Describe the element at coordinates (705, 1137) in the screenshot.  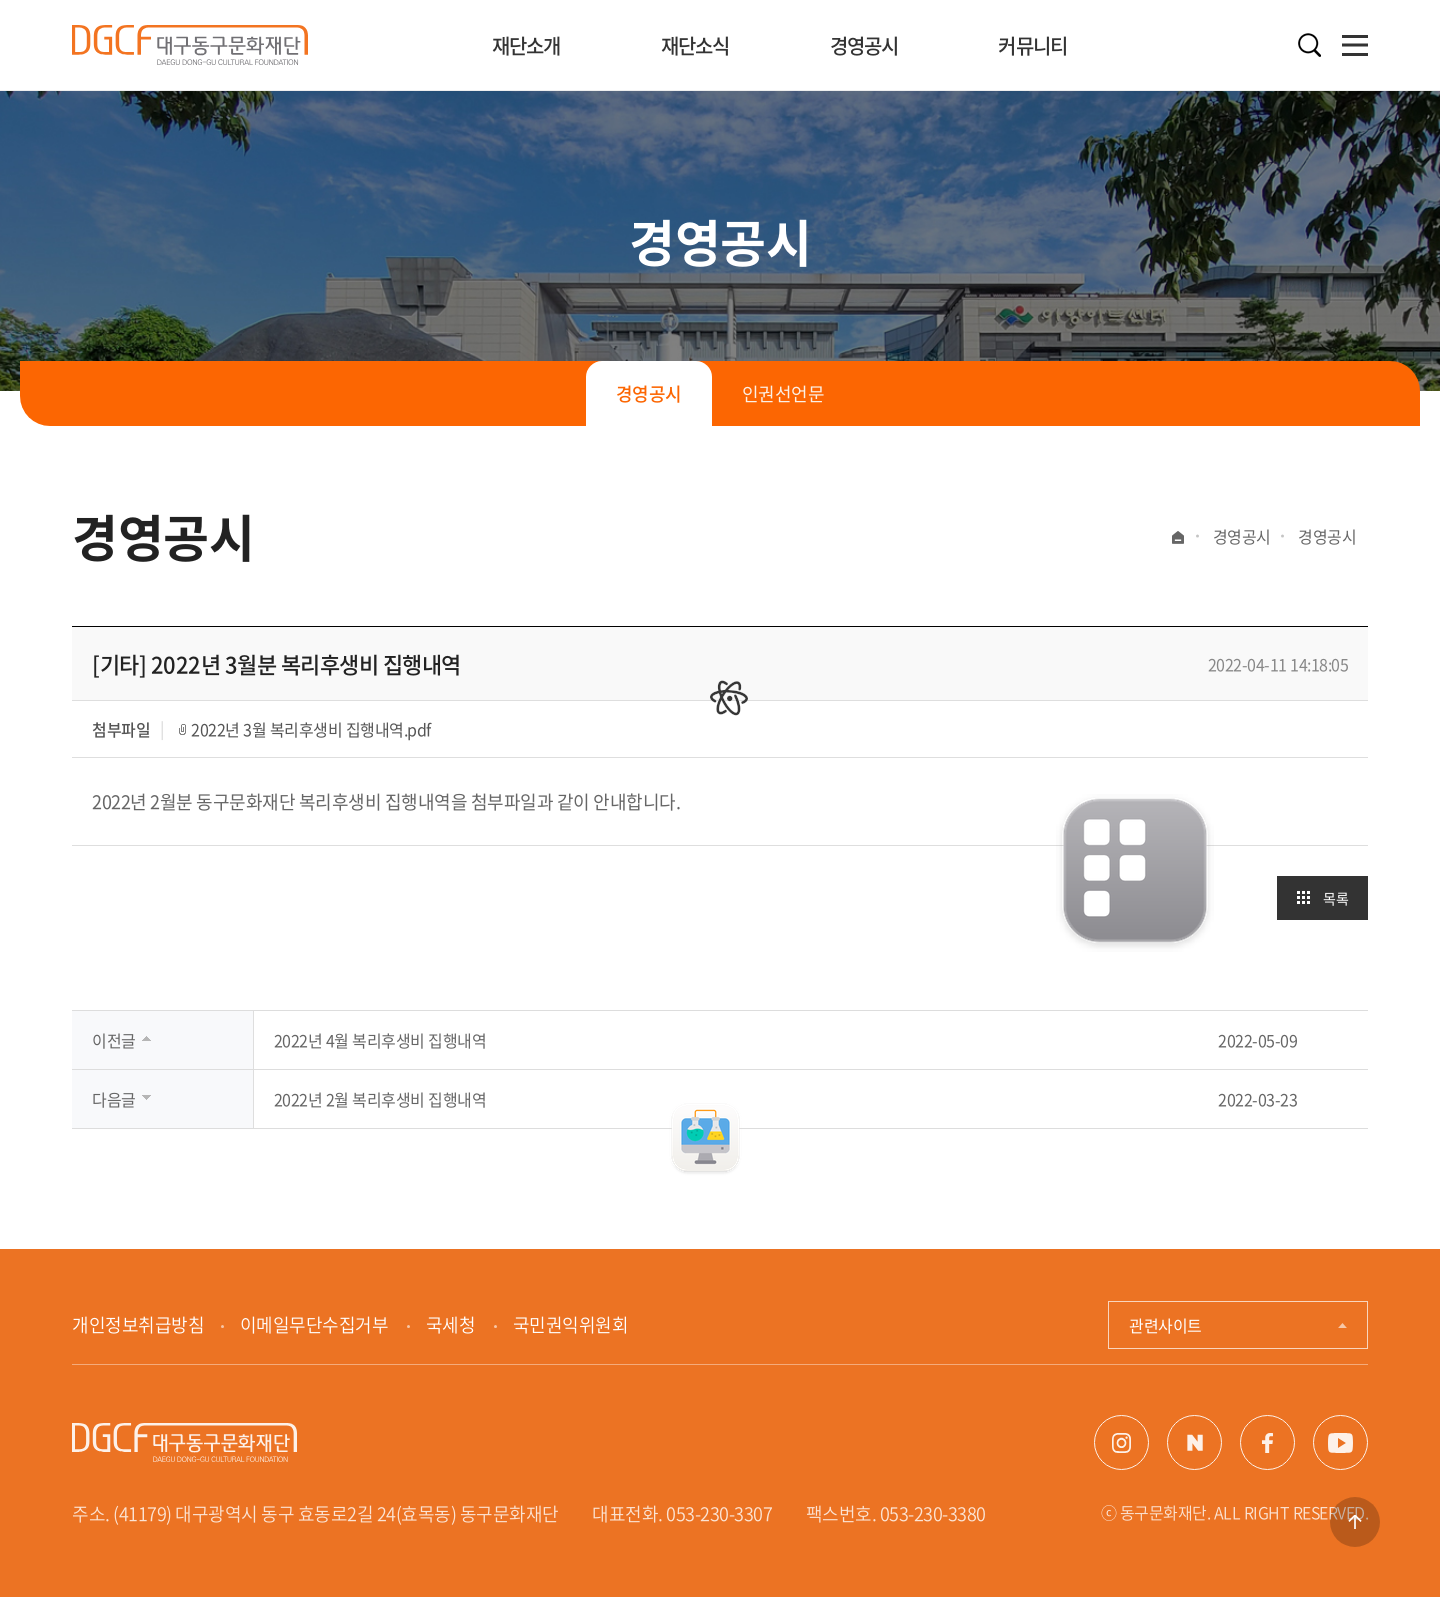
I see `open formatlab application` at that location.